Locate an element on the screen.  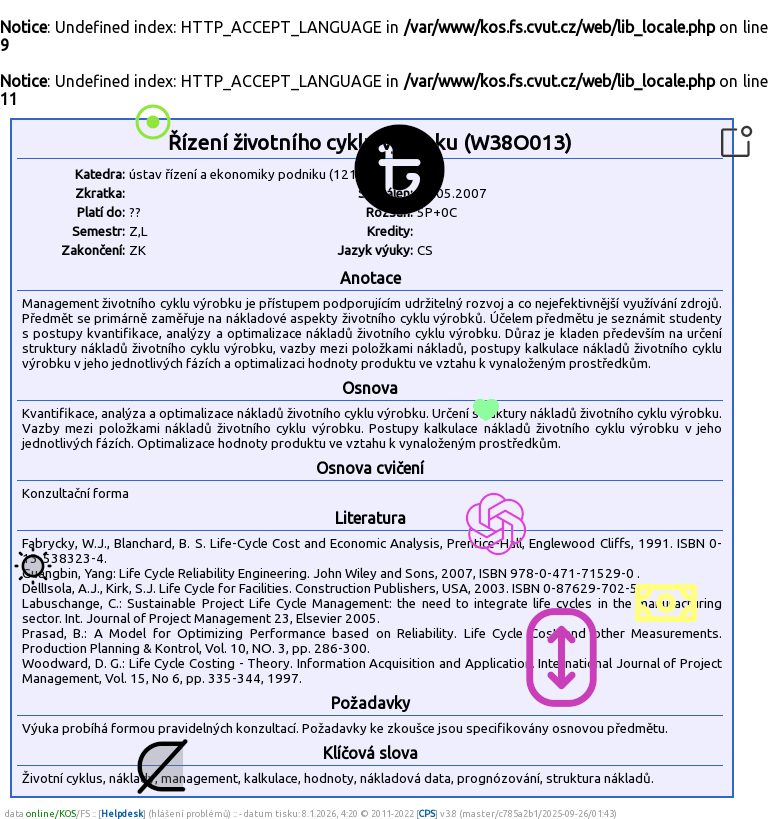
indicates bangladeshi taka currency is located at coordinates (399, 169).